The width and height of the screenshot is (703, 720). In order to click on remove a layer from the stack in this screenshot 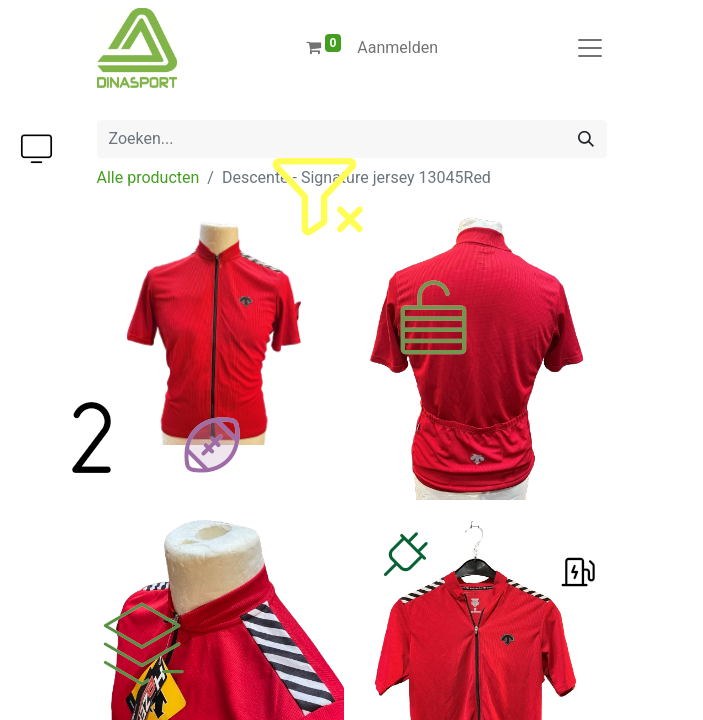, I will do `click(142, 644)`.